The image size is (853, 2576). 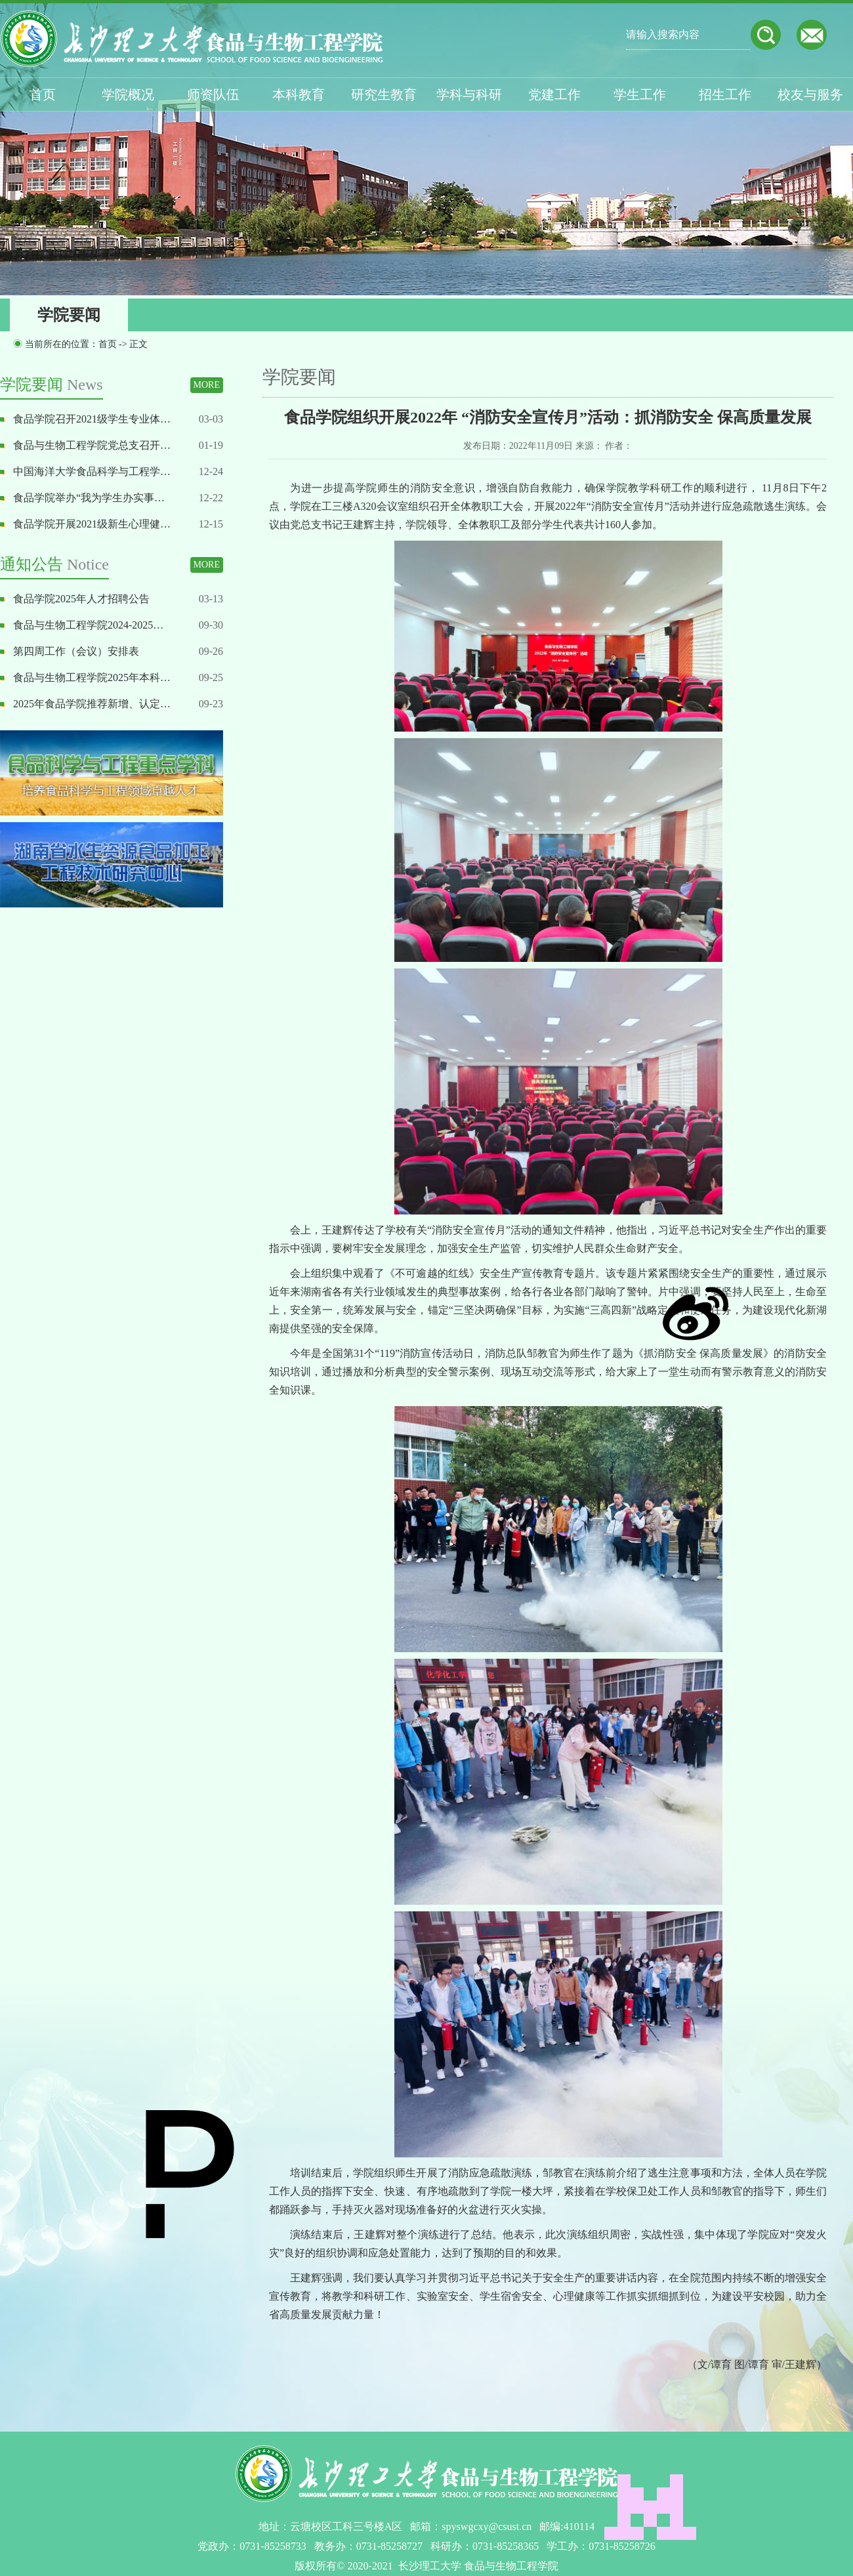 What do you see at coordinates (696, 1314) in the screenshot?
I see `open Sina Weibo app` at bounding box center [696, 1314].